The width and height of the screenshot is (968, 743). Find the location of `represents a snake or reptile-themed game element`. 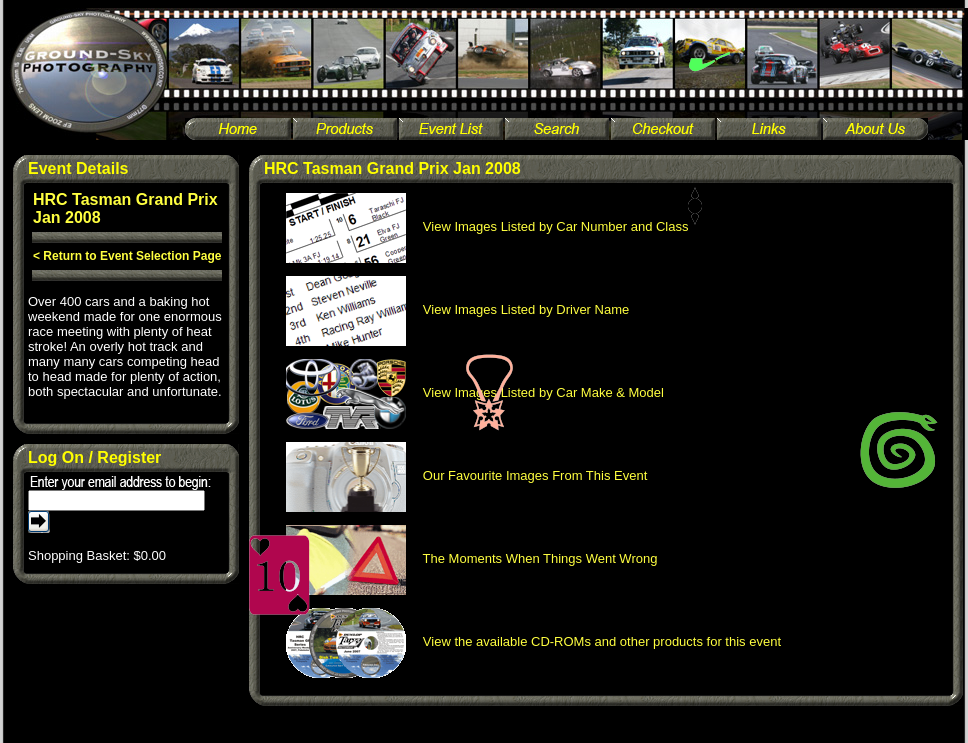

represents a snake or reptile-themed game element is located at coordinates (899, 450).